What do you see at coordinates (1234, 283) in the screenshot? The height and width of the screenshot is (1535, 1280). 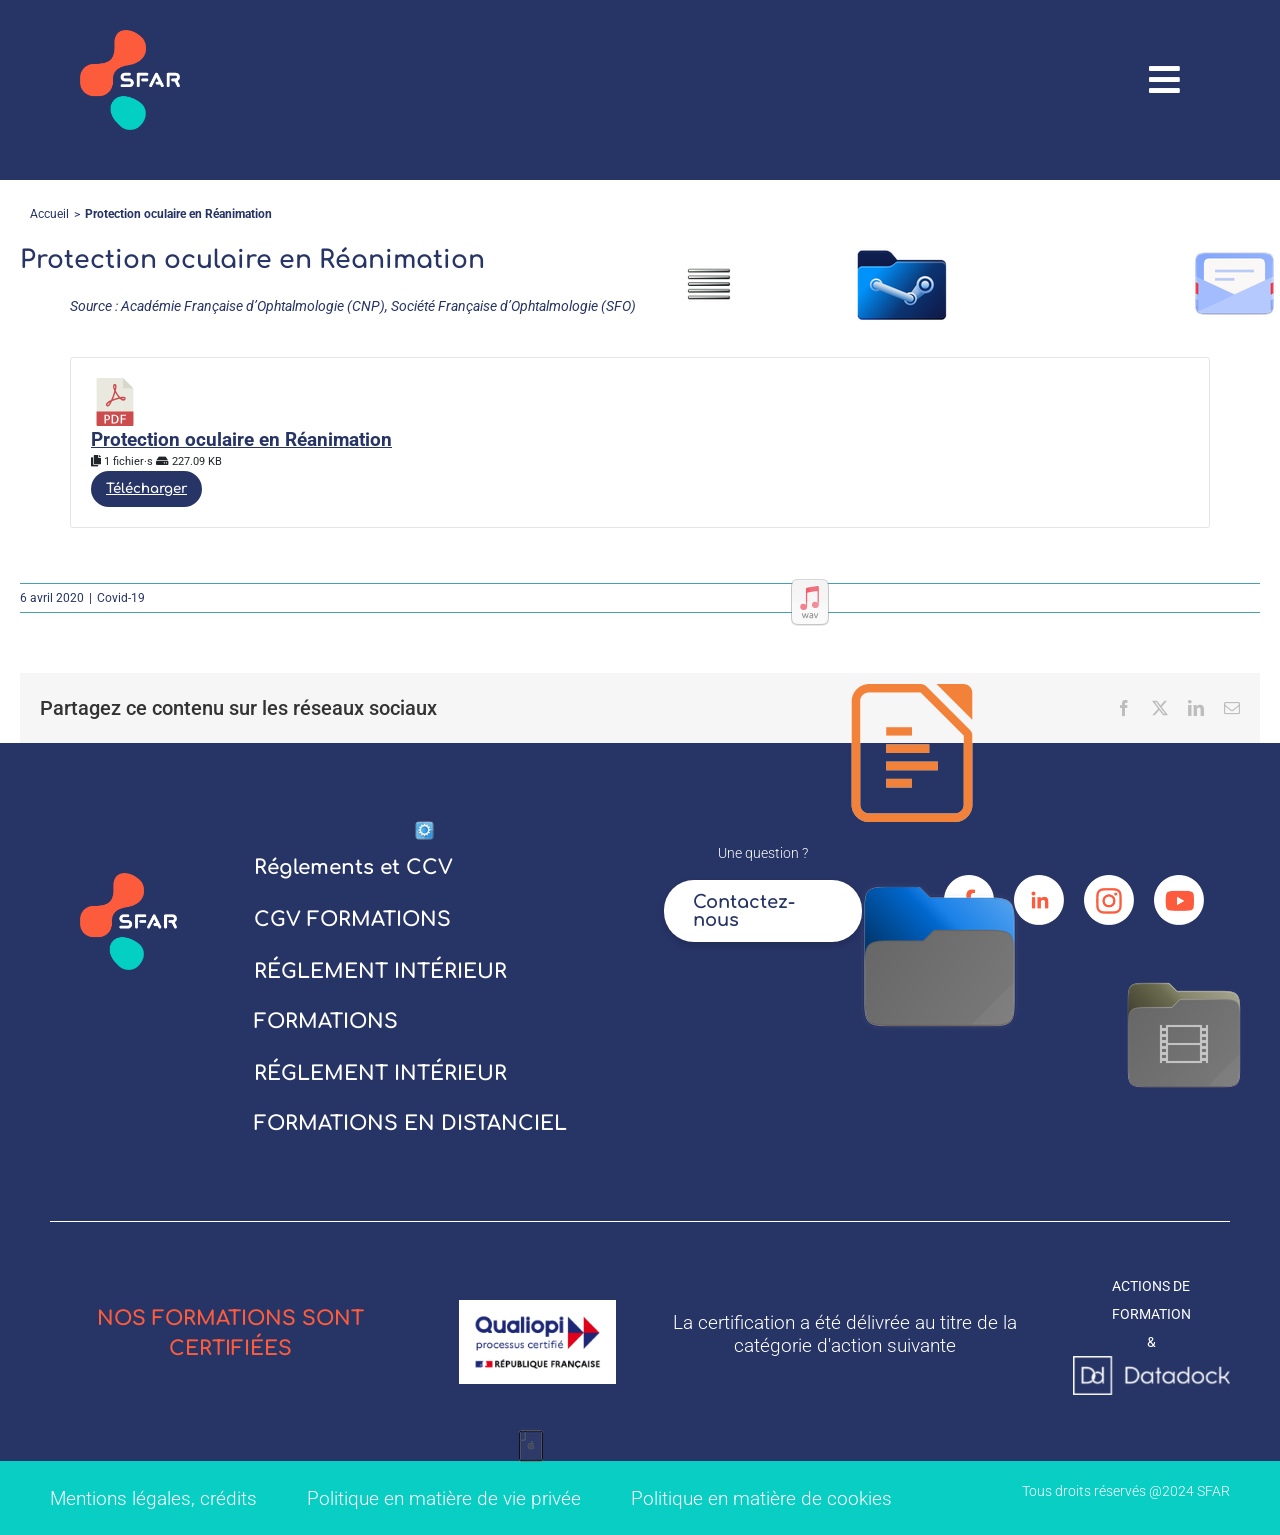 I see `open the mail app` at bounding box center [1234, 283].